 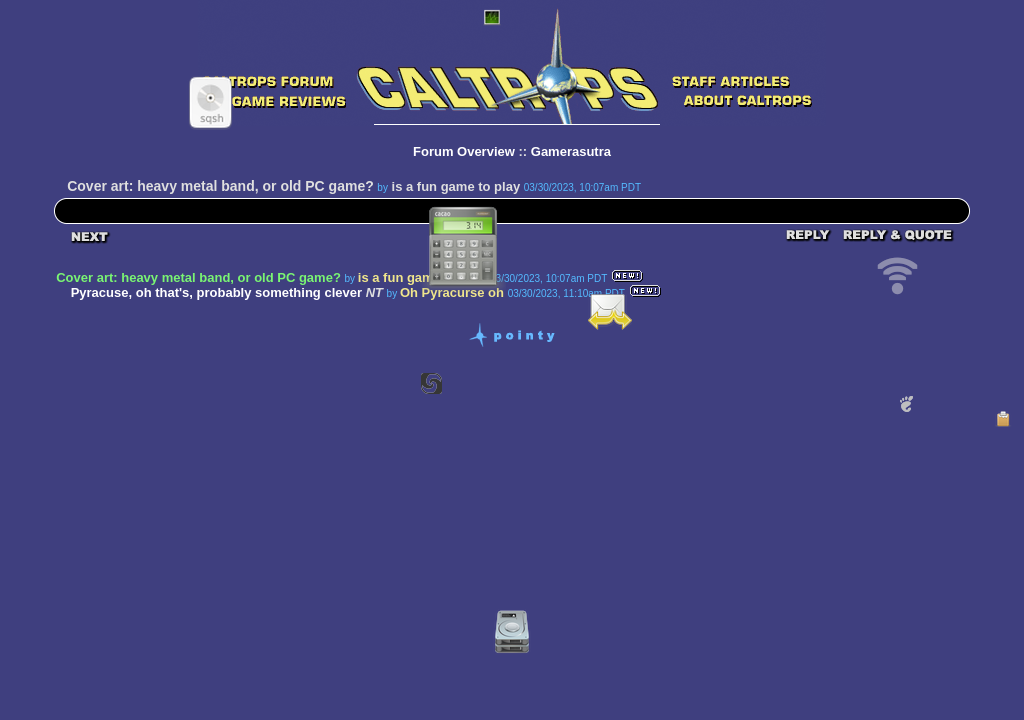 I want to click on open meld file comparison tool, so click(x=431, y=383).